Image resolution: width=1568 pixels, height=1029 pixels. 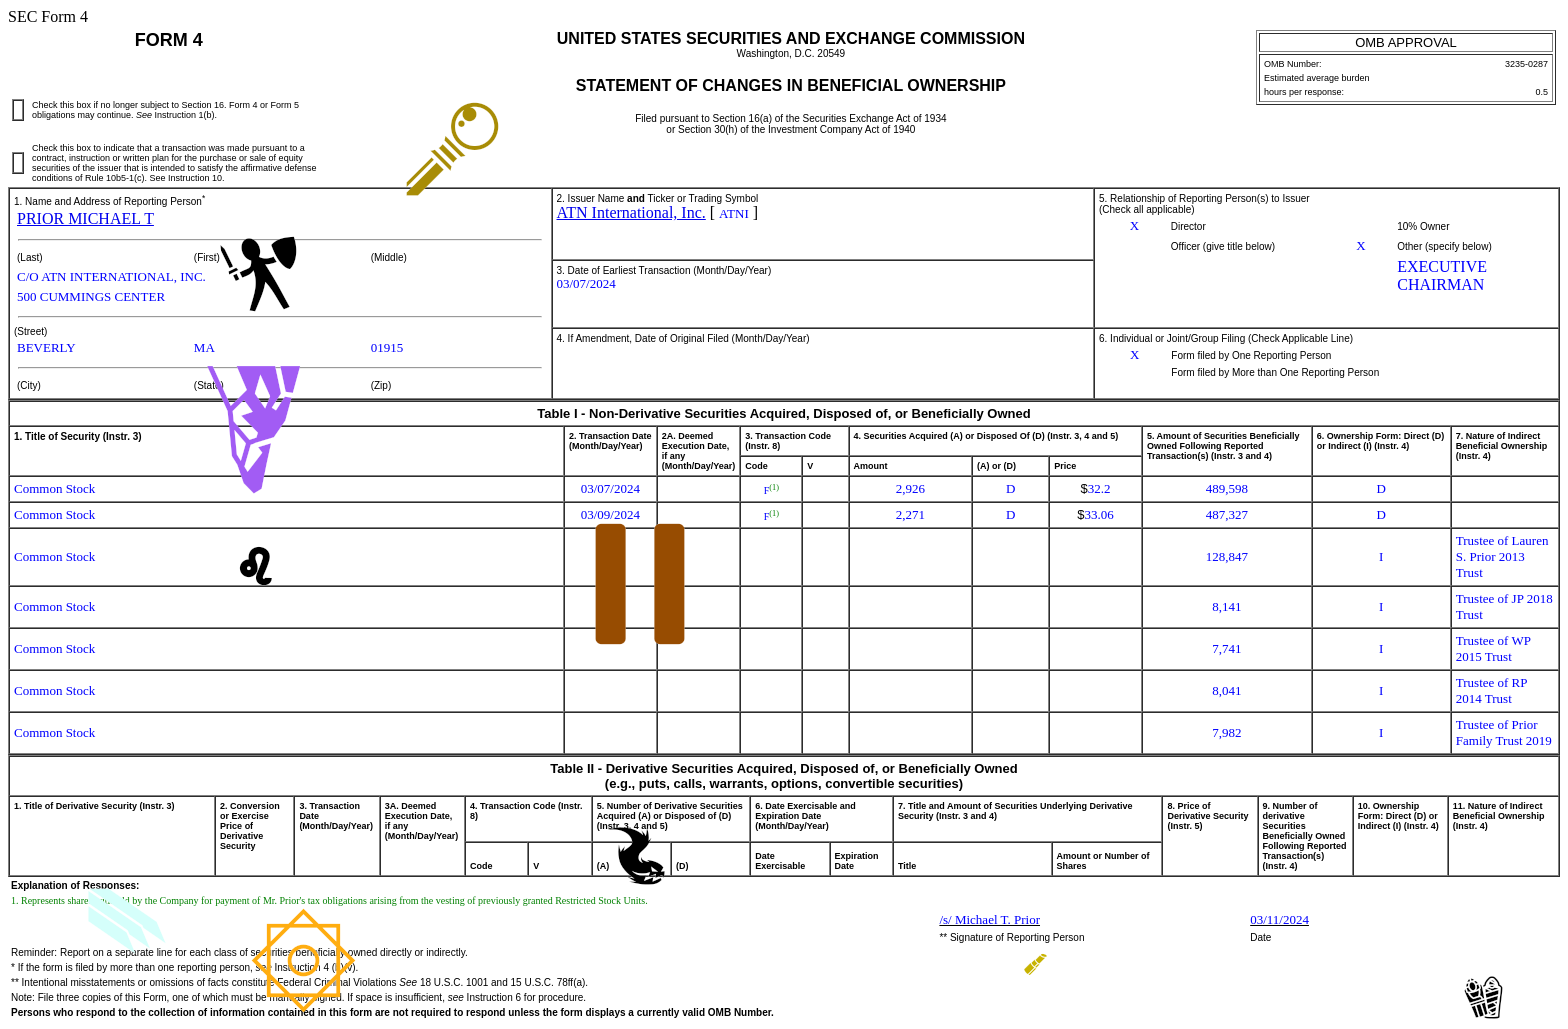 What do you see at coordinates (256, 566) in the screenshot?
I see `represents the leo zodiac sign` at bounding box center [256, 566].